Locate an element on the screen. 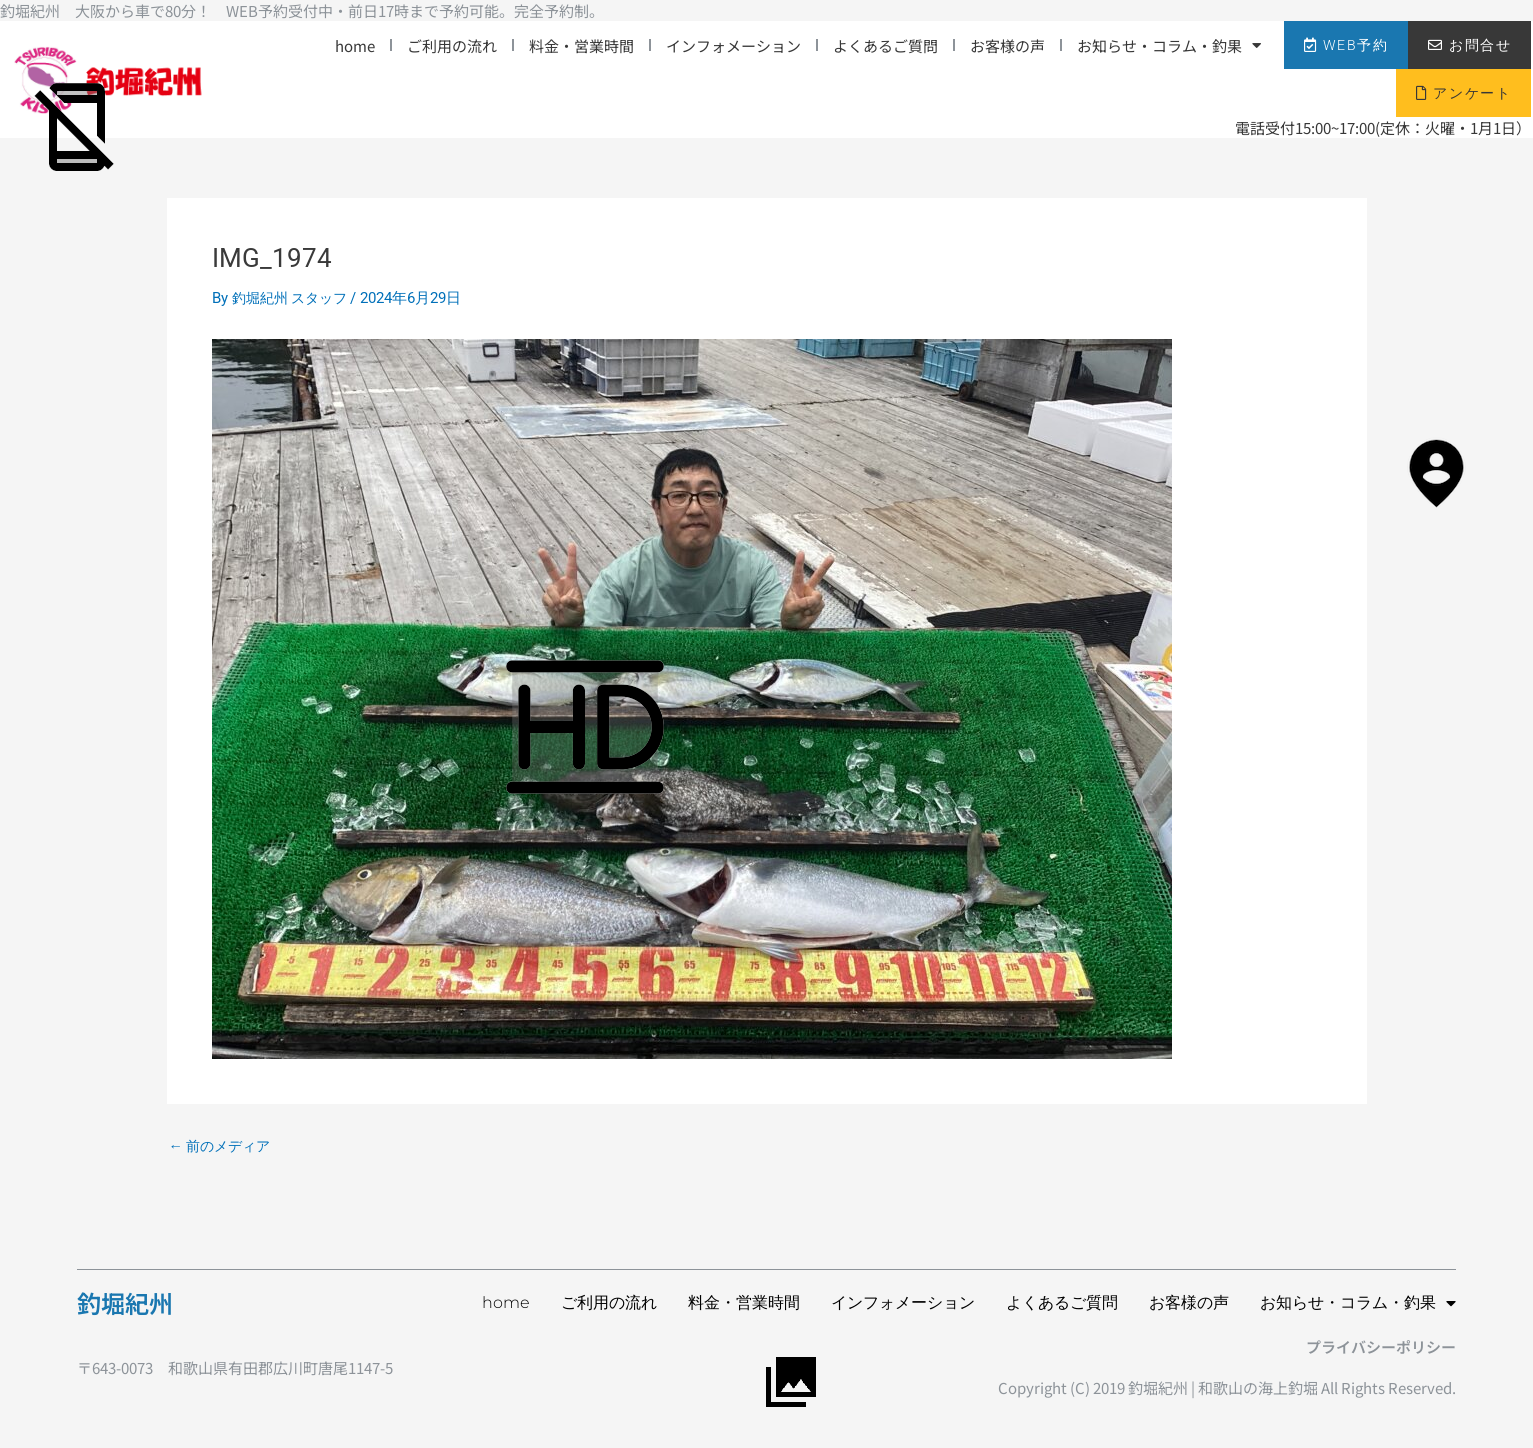 This screenshot has height=1448, width=1533. access your photo library is located at coordinates (791, 1382).